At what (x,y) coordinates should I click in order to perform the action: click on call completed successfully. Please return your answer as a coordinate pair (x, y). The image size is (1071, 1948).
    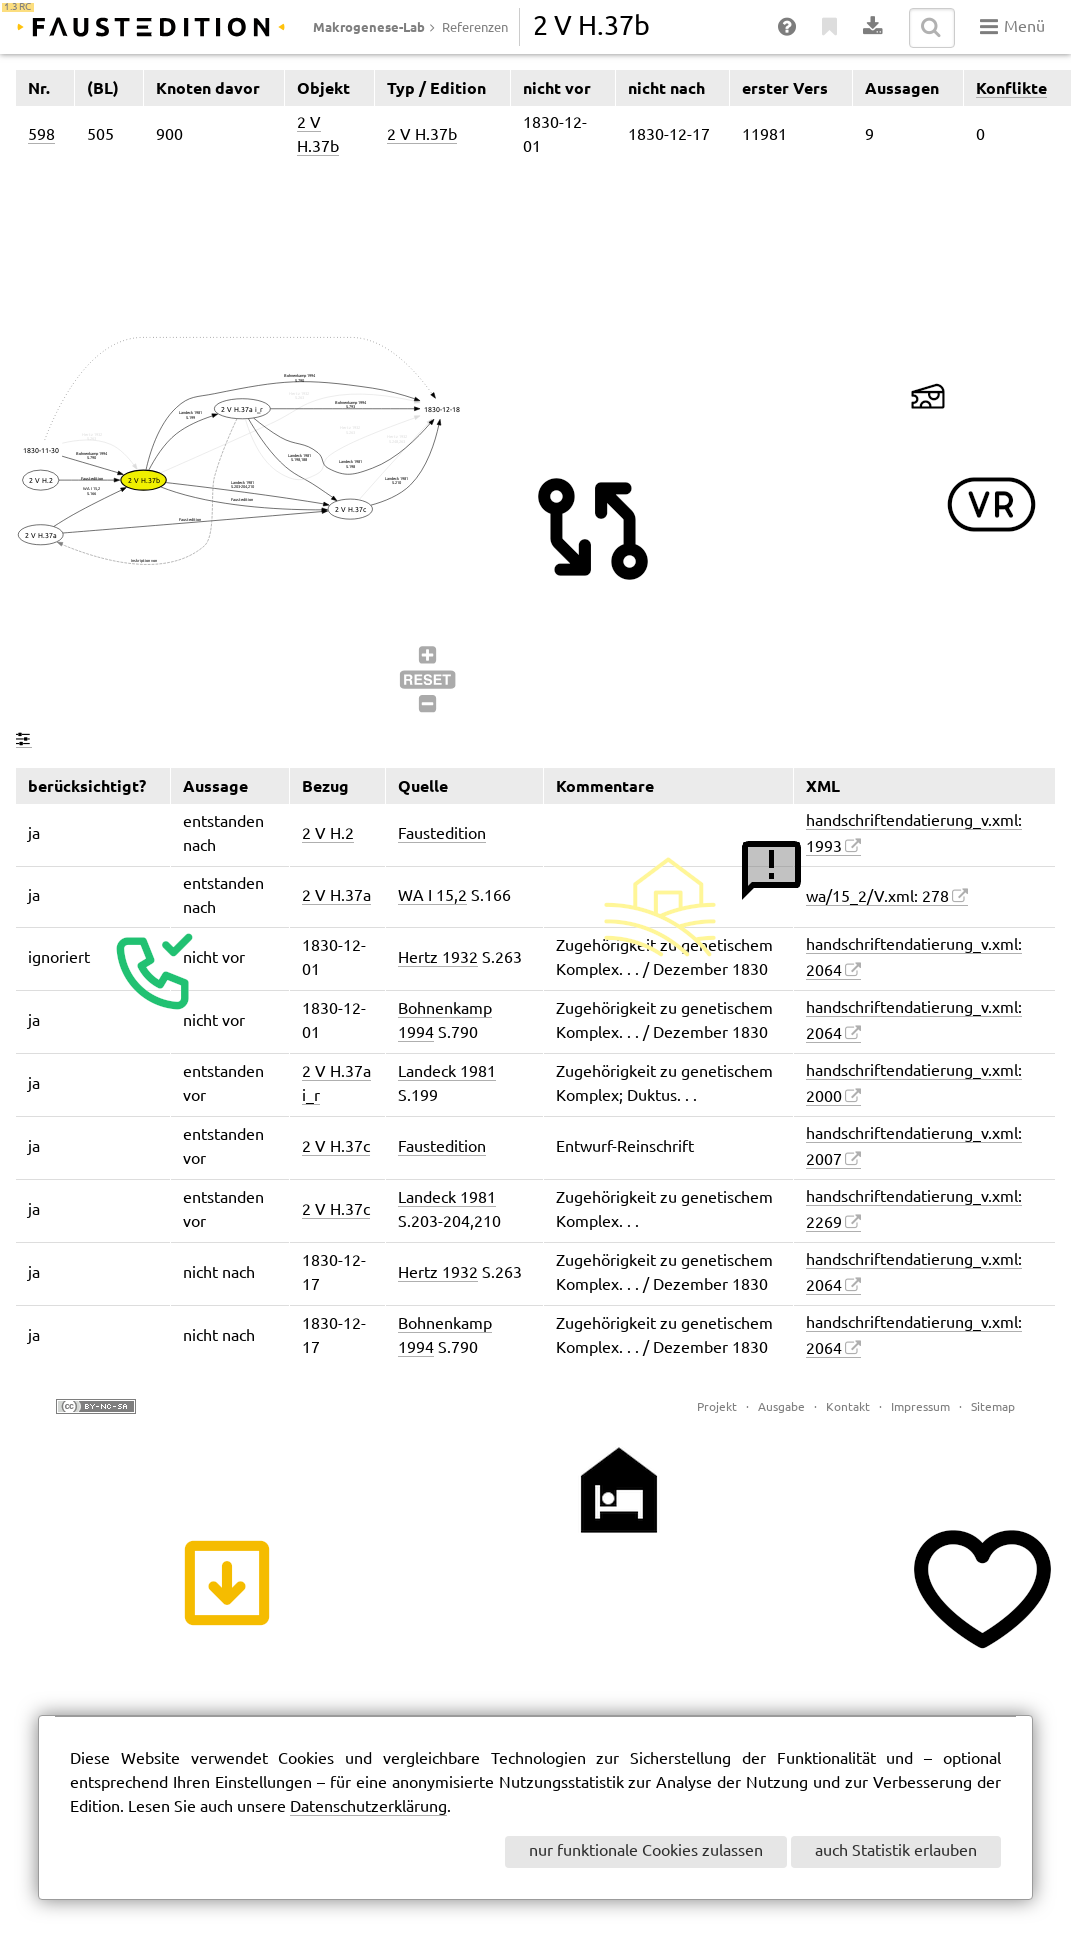
    Looking at the image, I should click on (154, 971).